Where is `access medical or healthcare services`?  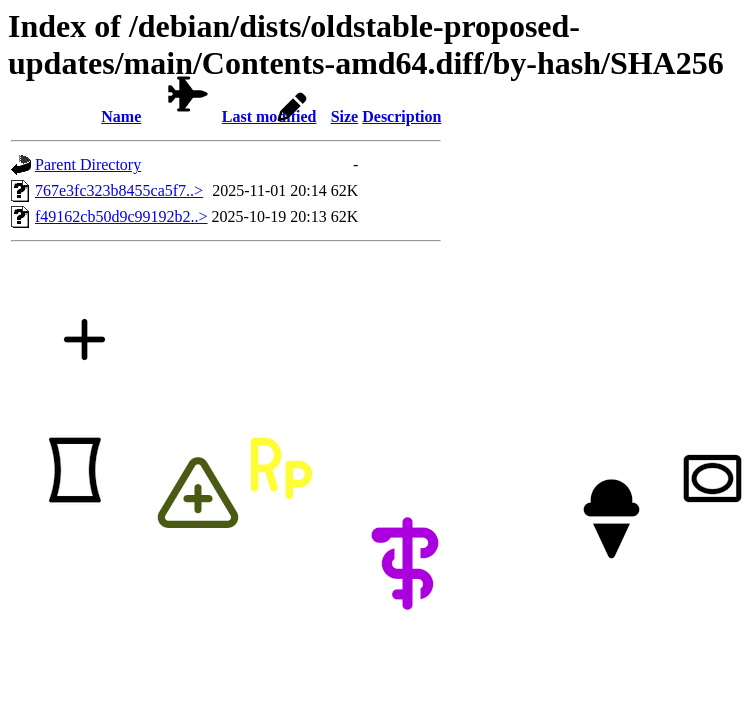 access medical or healthcare services is located at coordinates (407, 563).